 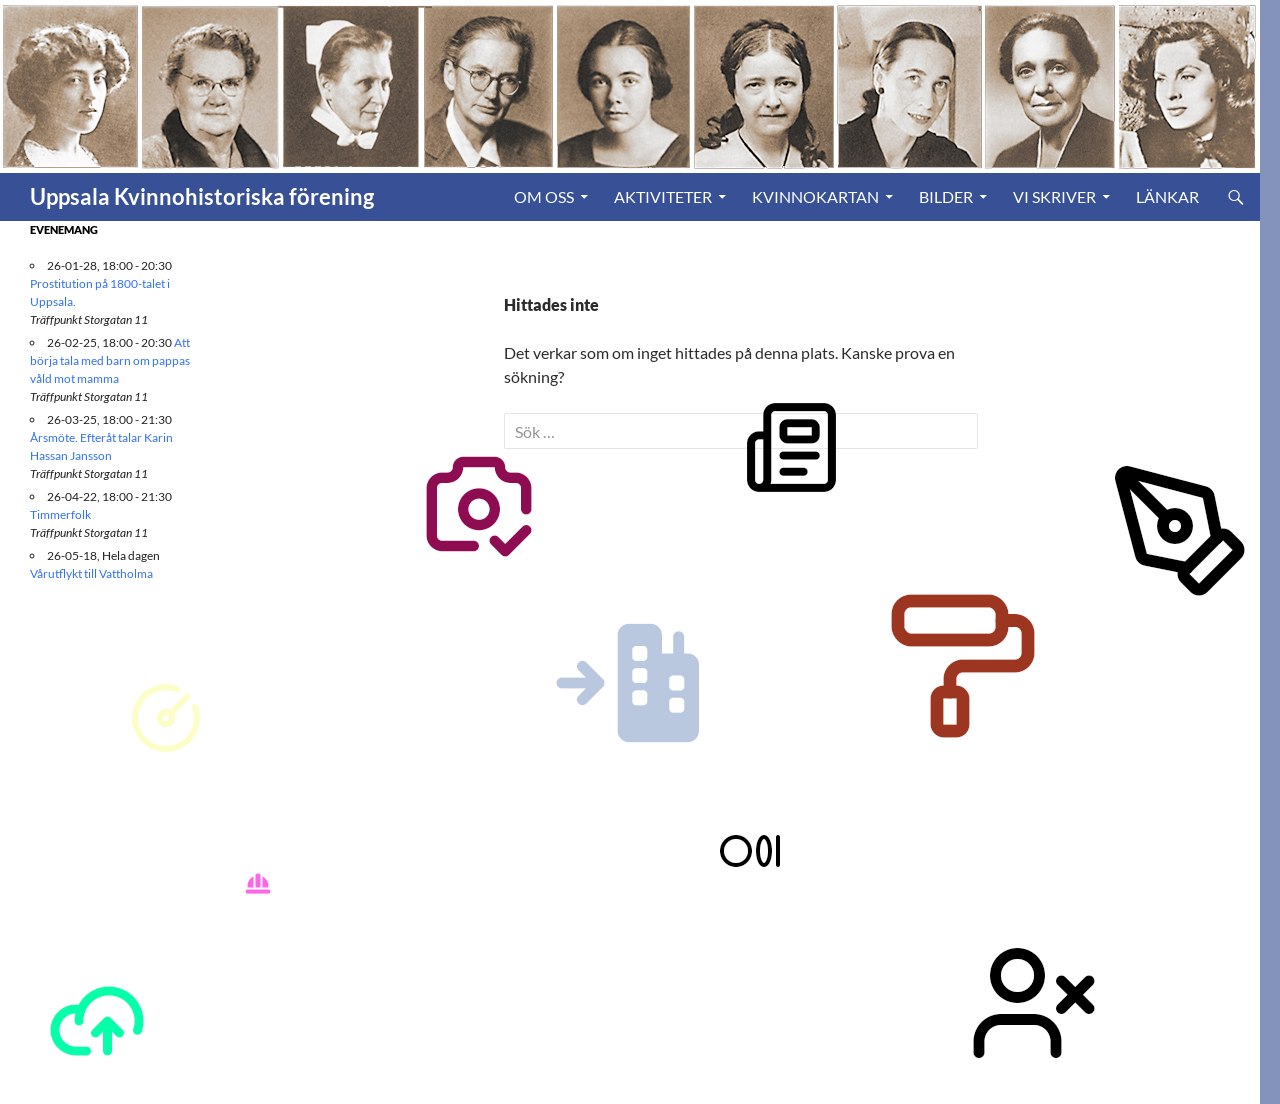 What do you see at coordinates (258, 885) in the screenshot?
I see `access construction or work site features` at bounding box center [258, 885].